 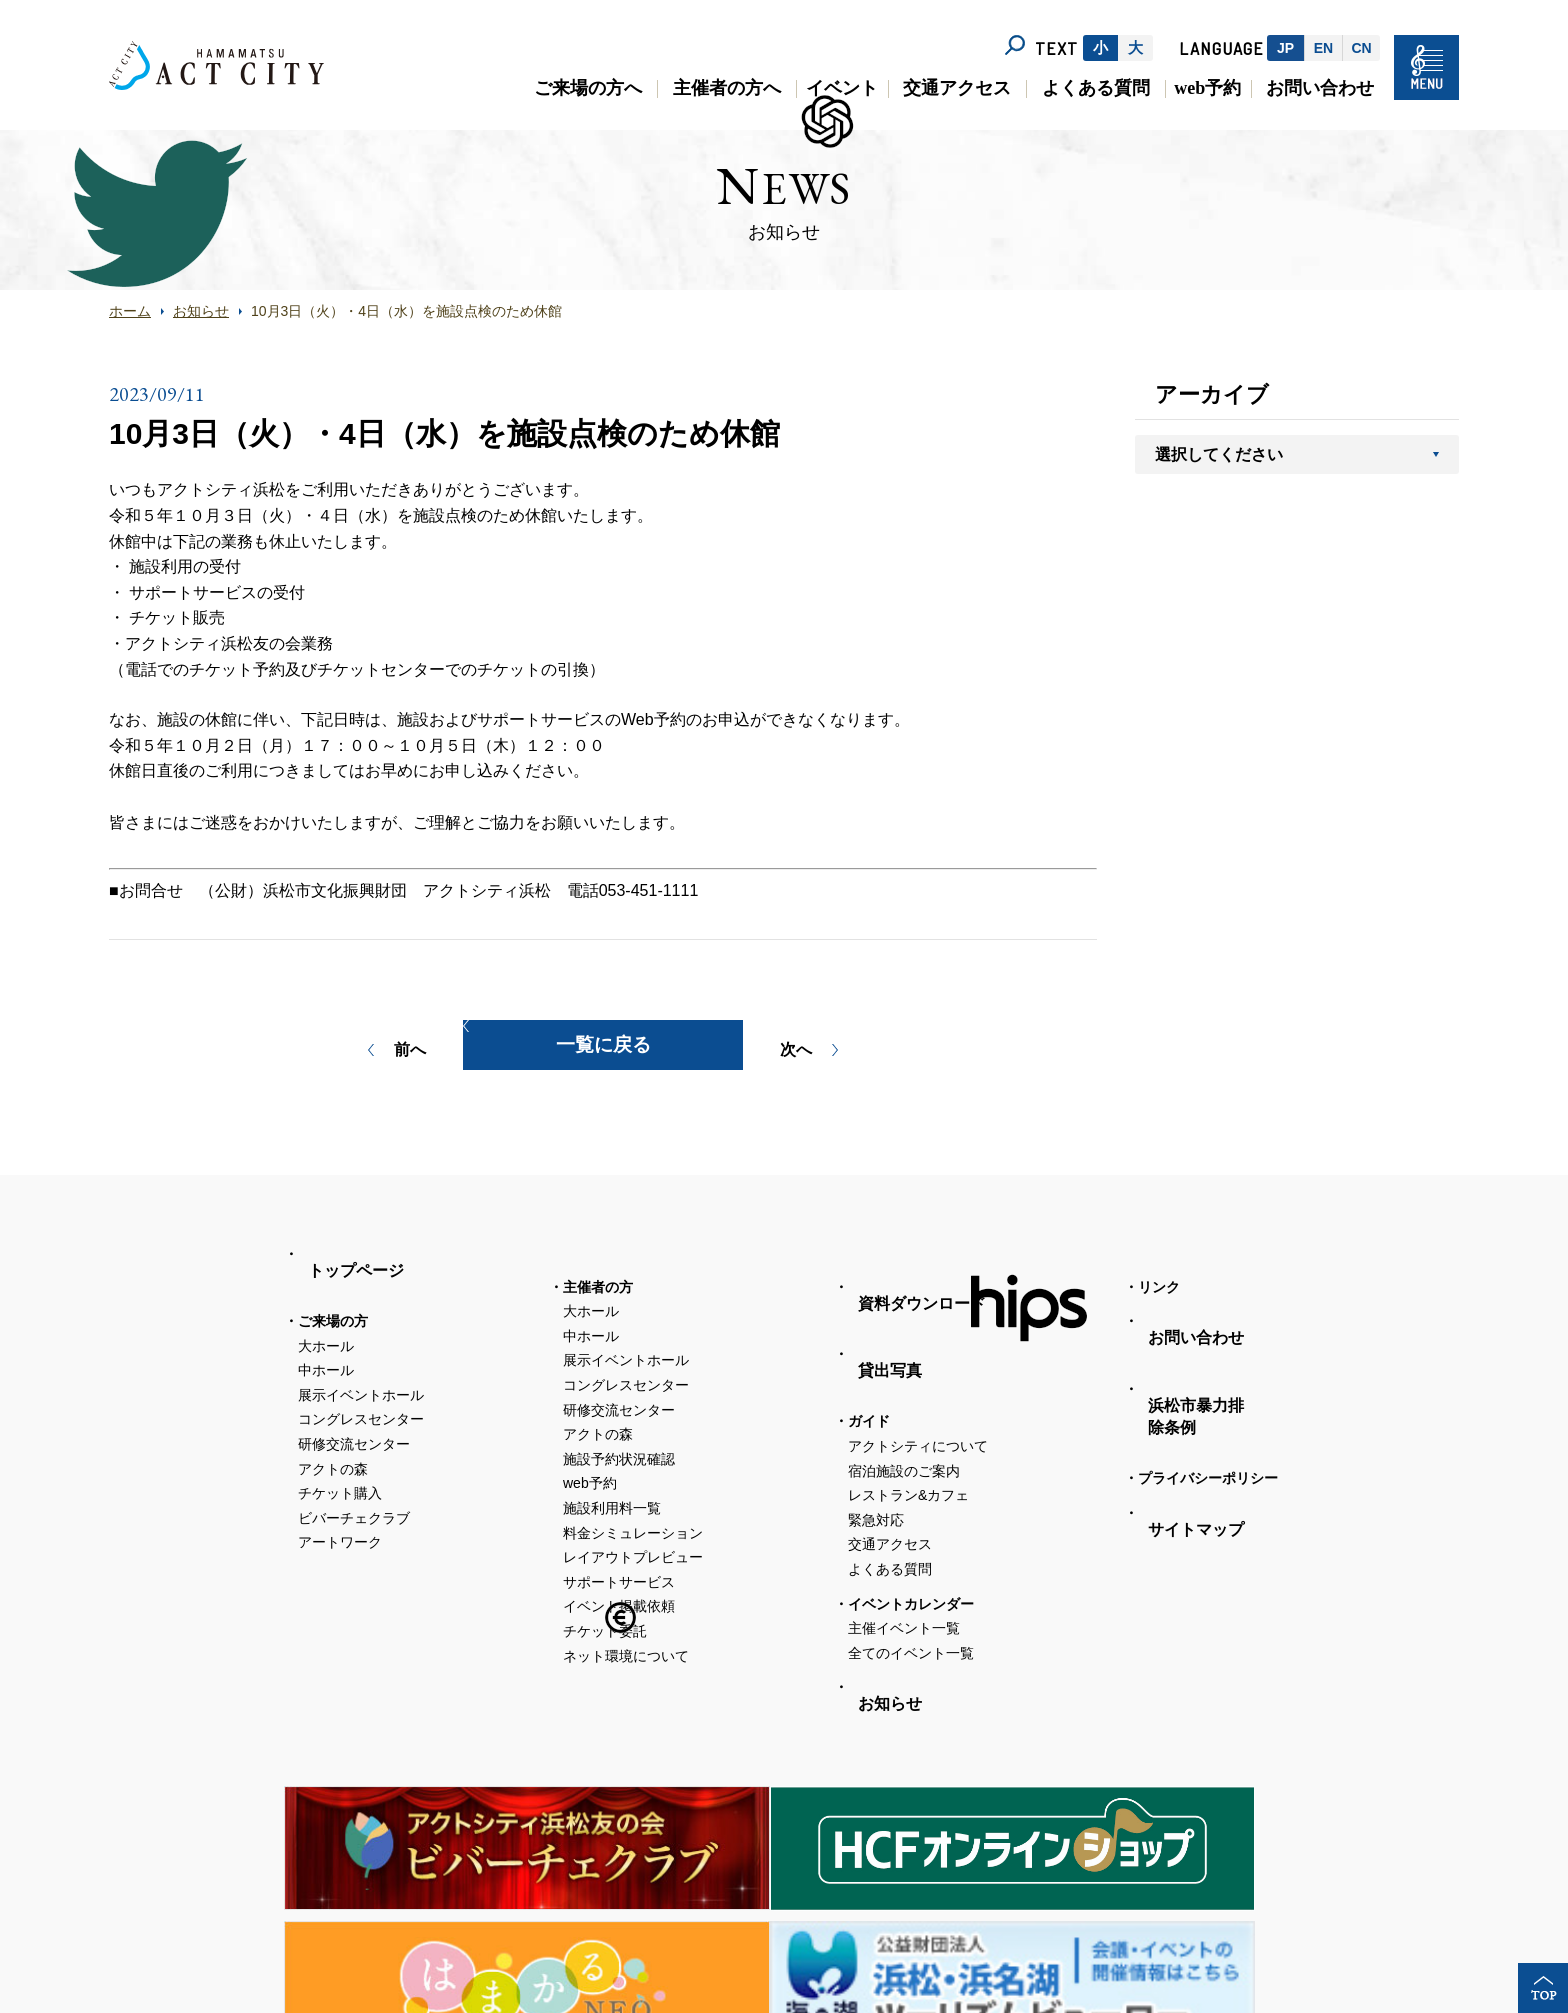 I want to click on hips payment platform logo, so click(x=1029, y=1308).